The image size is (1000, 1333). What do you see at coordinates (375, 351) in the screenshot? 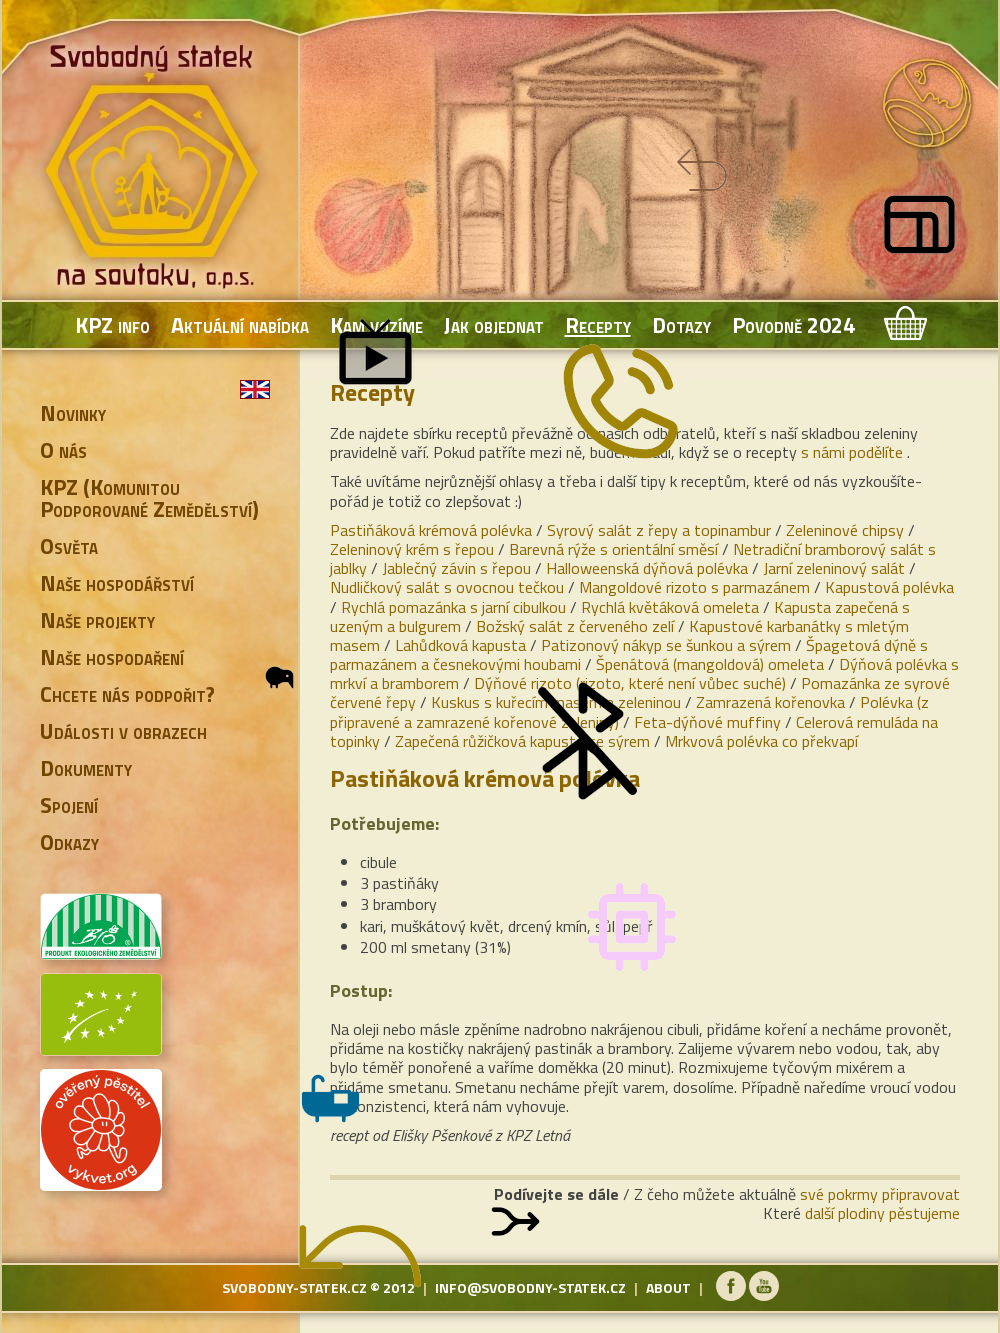
I see `watch live television or streaming content` at bounding box center [375, 351].